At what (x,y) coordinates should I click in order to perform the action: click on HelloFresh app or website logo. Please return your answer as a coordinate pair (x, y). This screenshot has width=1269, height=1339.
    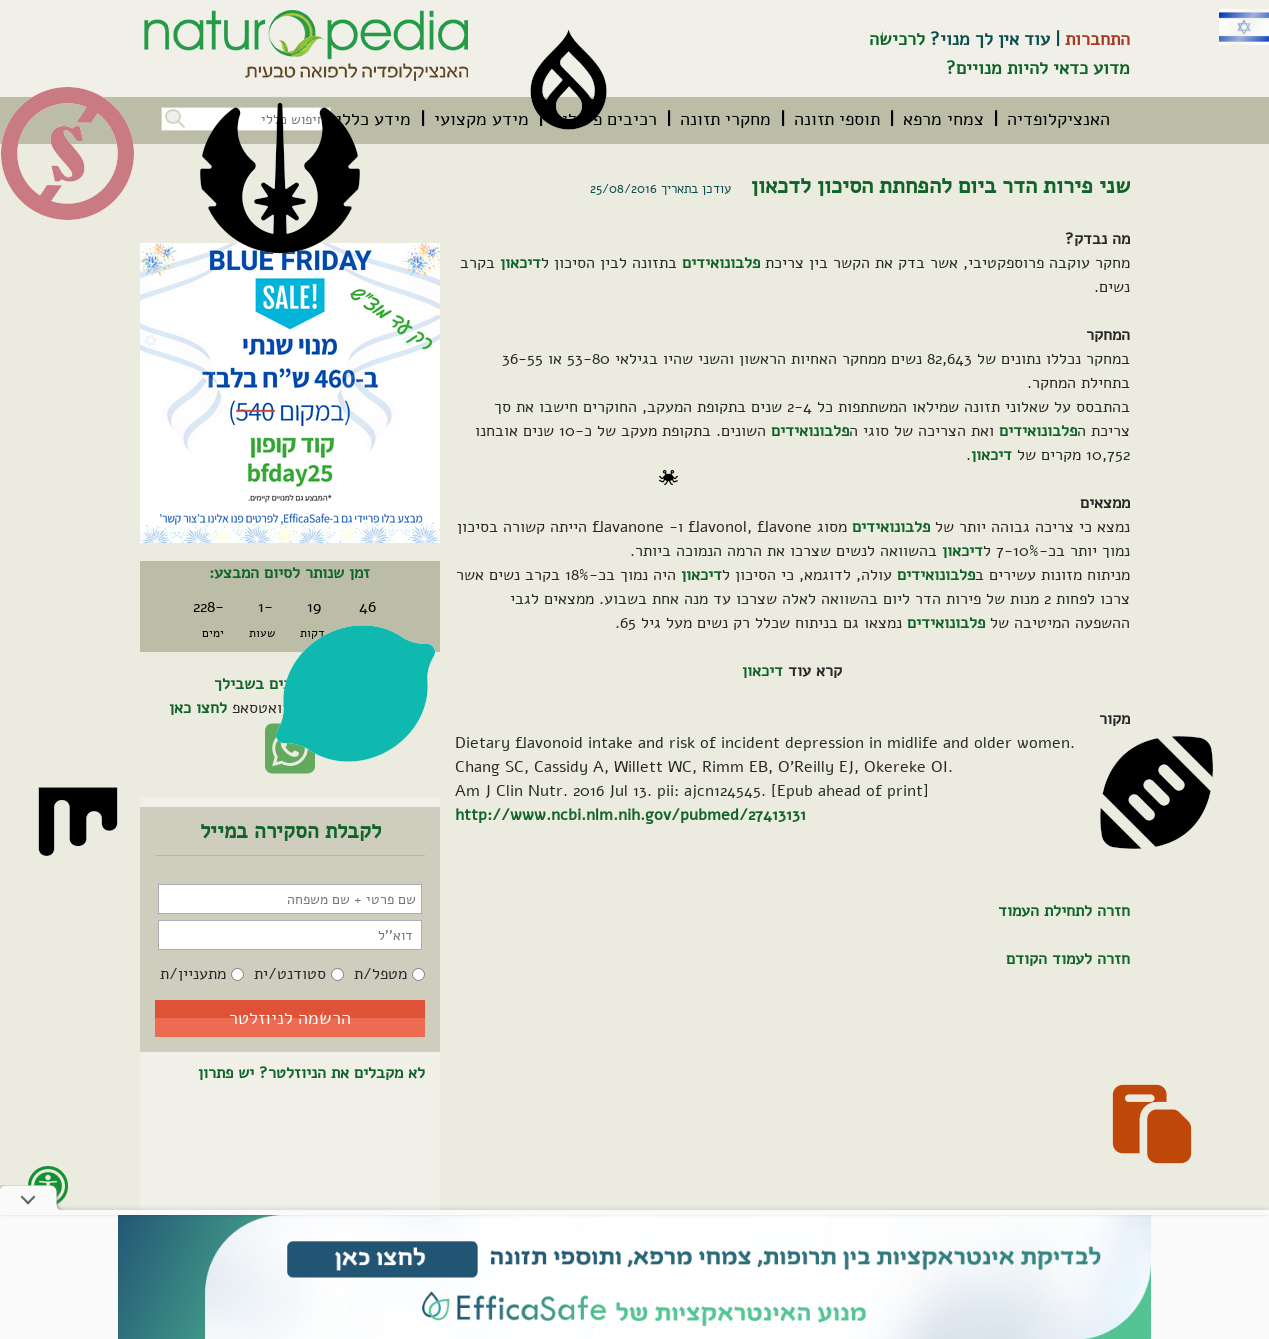
    Looking at the image, I should click on (355, 693).